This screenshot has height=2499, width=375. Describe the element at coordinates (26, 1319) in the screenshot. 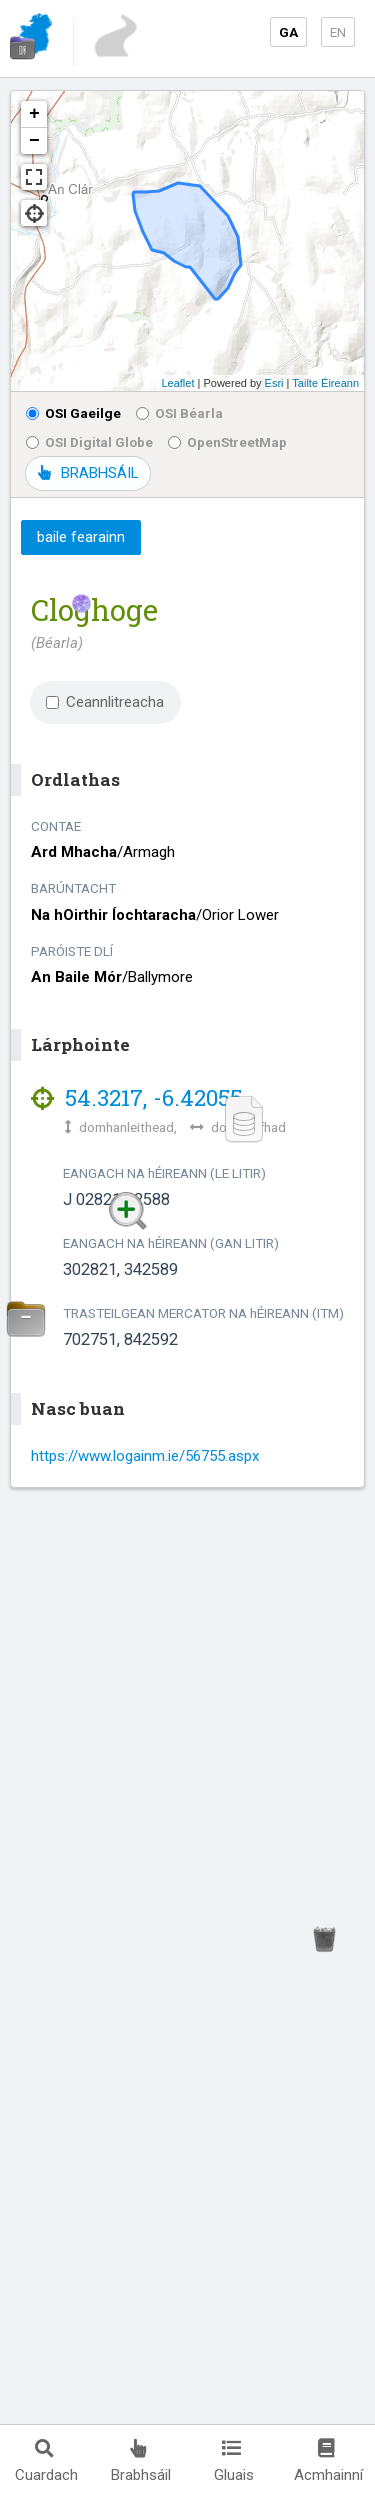

I see `open the file manager application` at that location.